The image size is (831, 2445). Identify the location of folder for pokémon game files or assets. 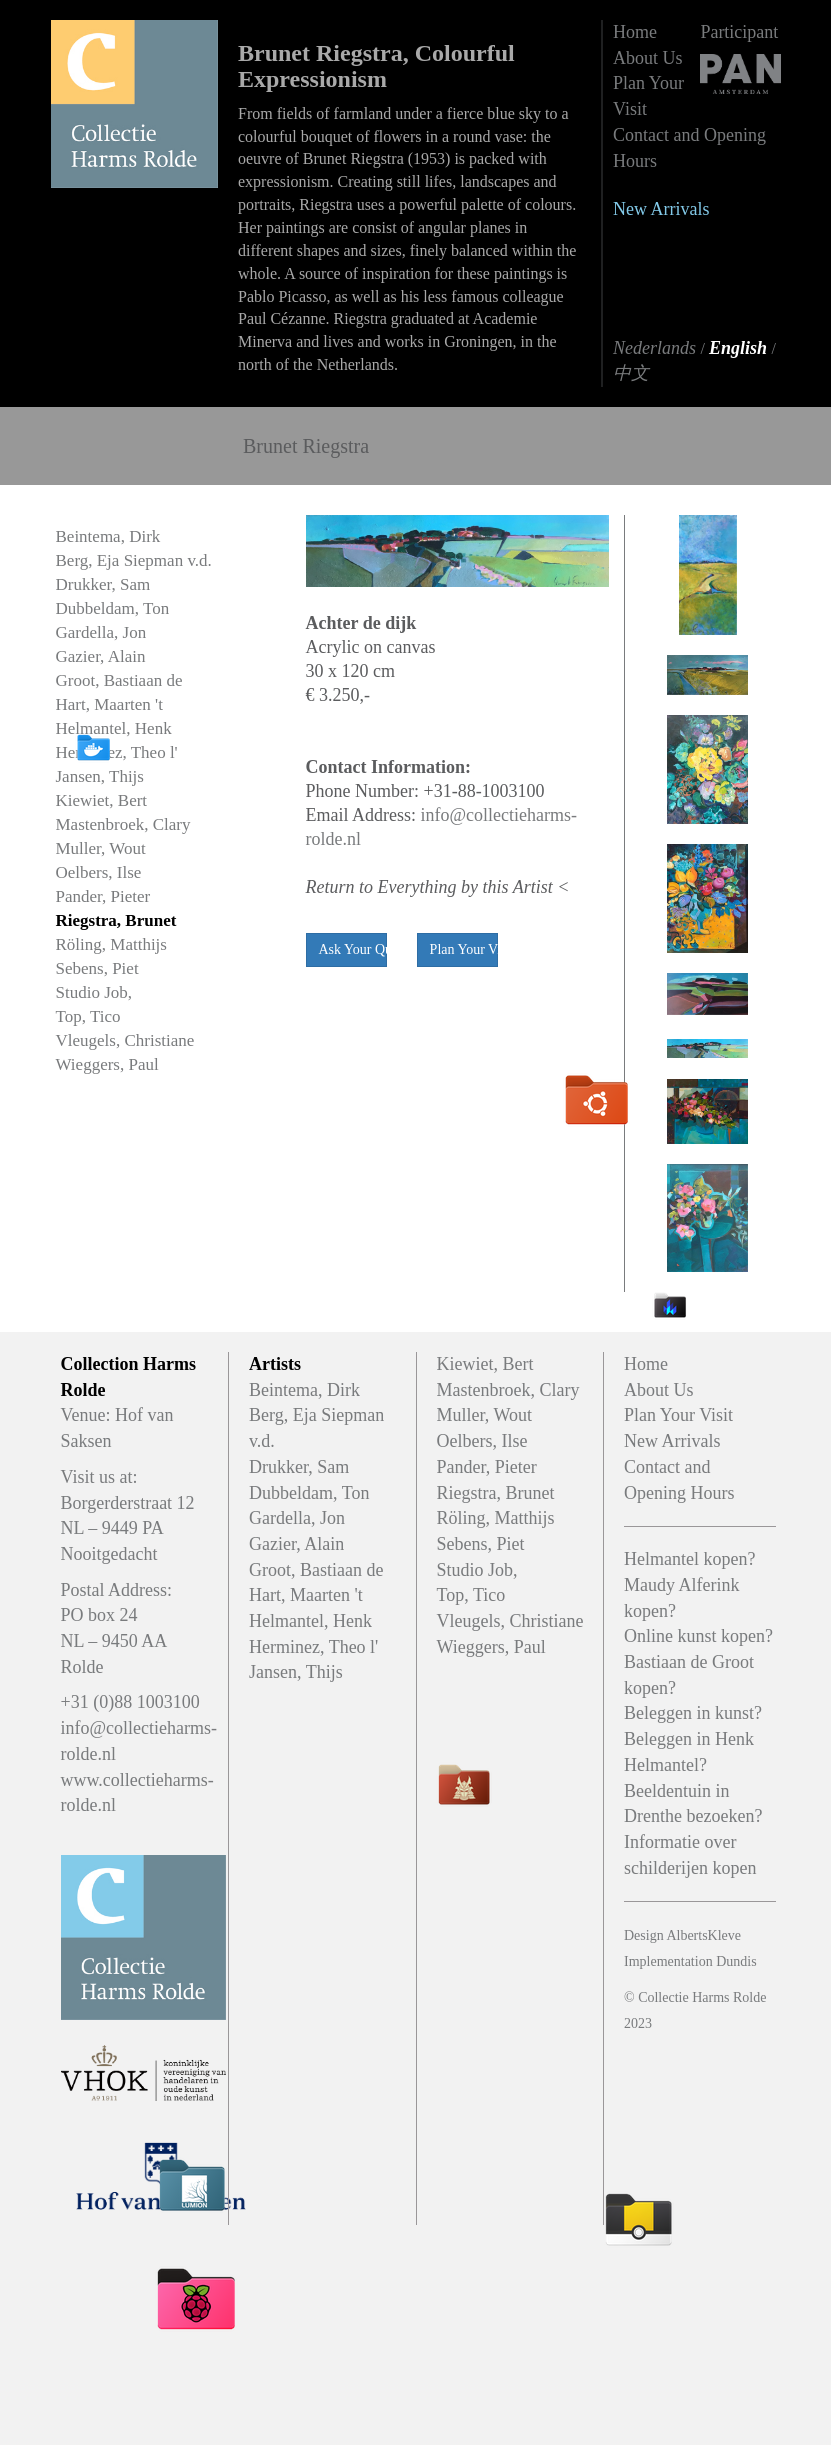
(638, 2221).